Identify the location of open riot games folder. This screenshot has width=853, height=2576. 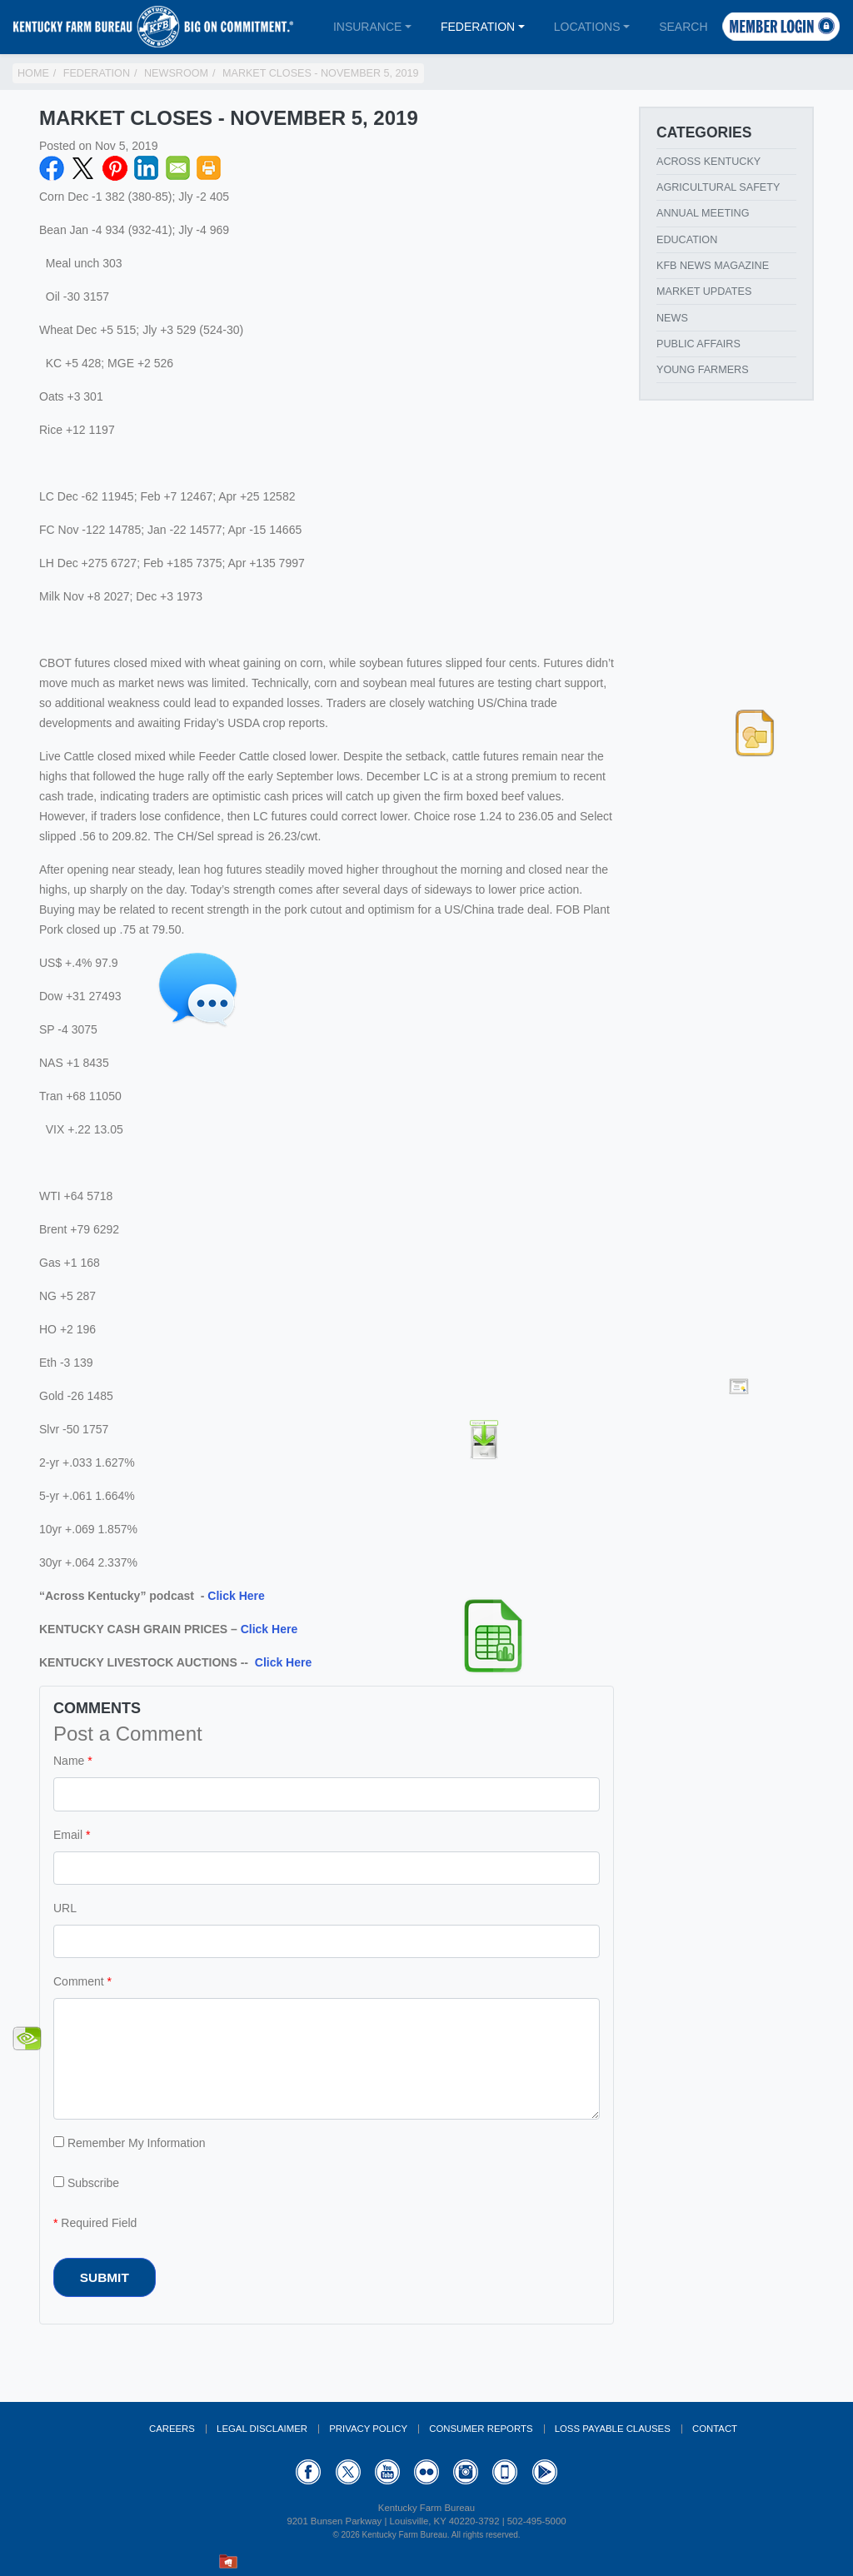
(228, 2562).